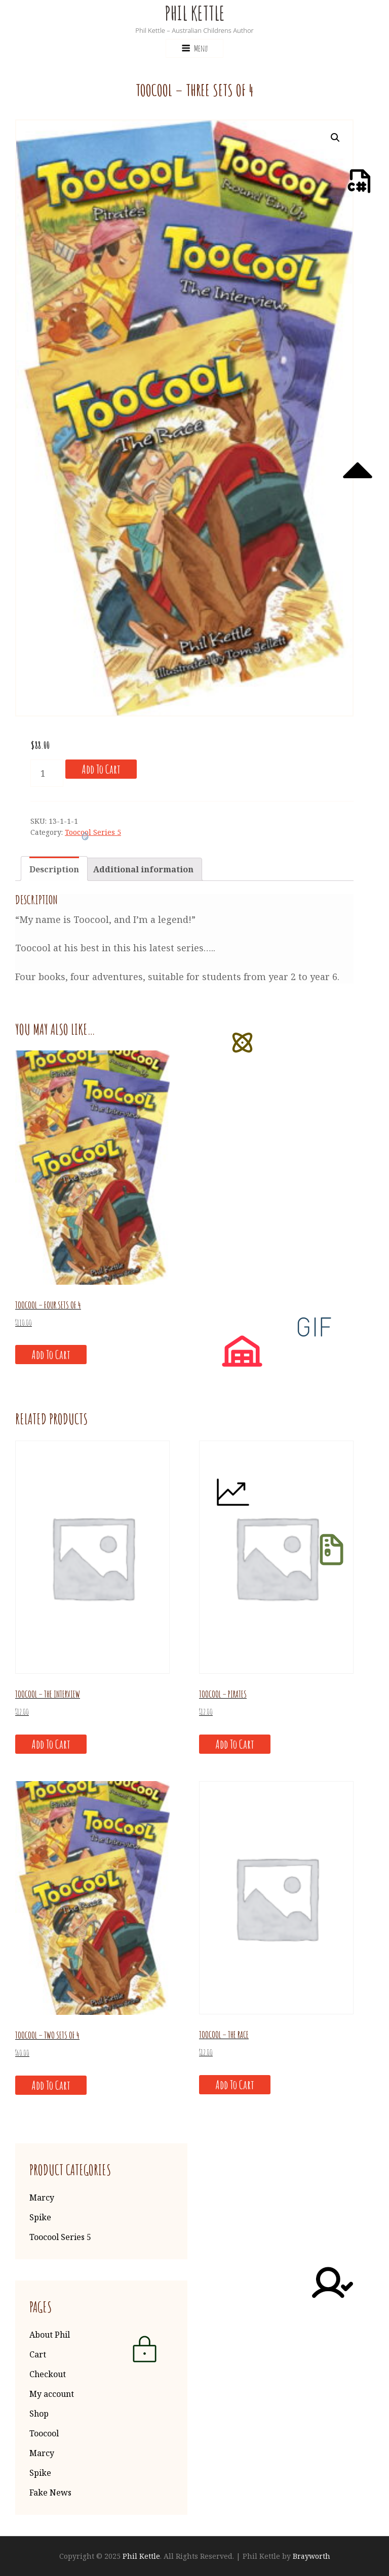  Describe the element at coordinates (331, 1549) in the screenshot. I see `compress or zip files` at that location.